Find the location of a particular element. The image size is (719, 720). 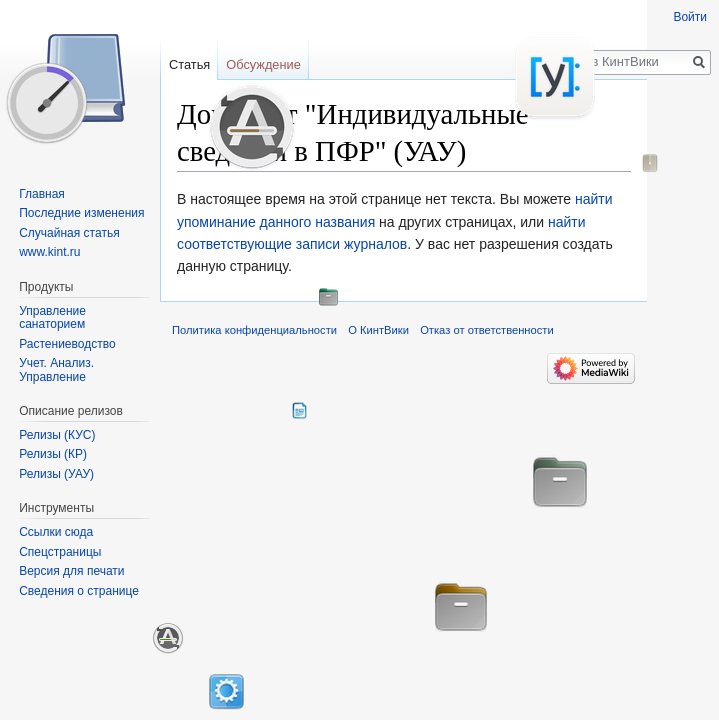

open jupyter notebook for interactive python coding is located at coordinates (555, 77).